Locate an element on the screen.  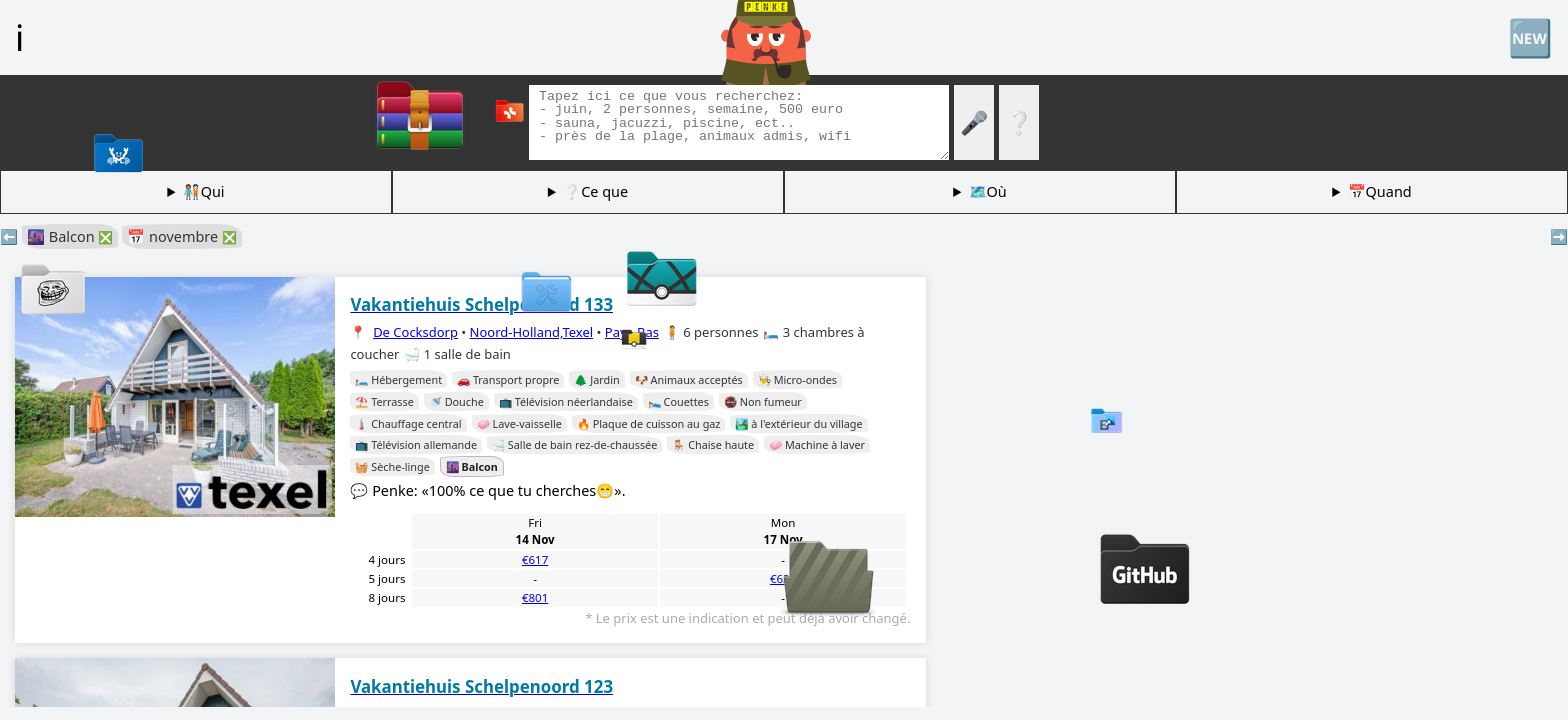
folder for pokémon net ball collection or related game assets is located at coordinates (661, 280).